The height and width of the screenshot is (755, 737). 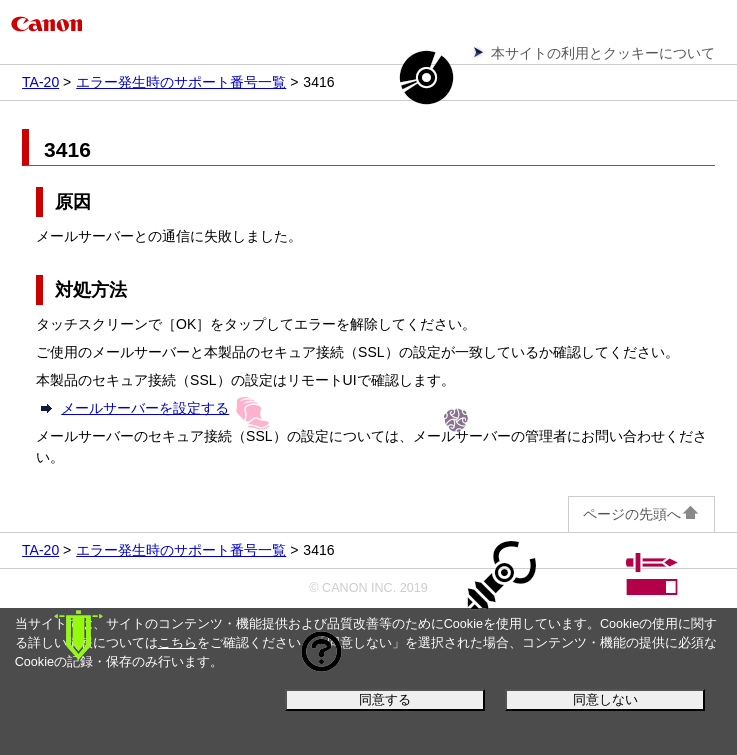 What do you see at coordinates (252, 413) in the screenshot?
I see `bread or bakery item in a cooking game` at bounding box center [252, 413].